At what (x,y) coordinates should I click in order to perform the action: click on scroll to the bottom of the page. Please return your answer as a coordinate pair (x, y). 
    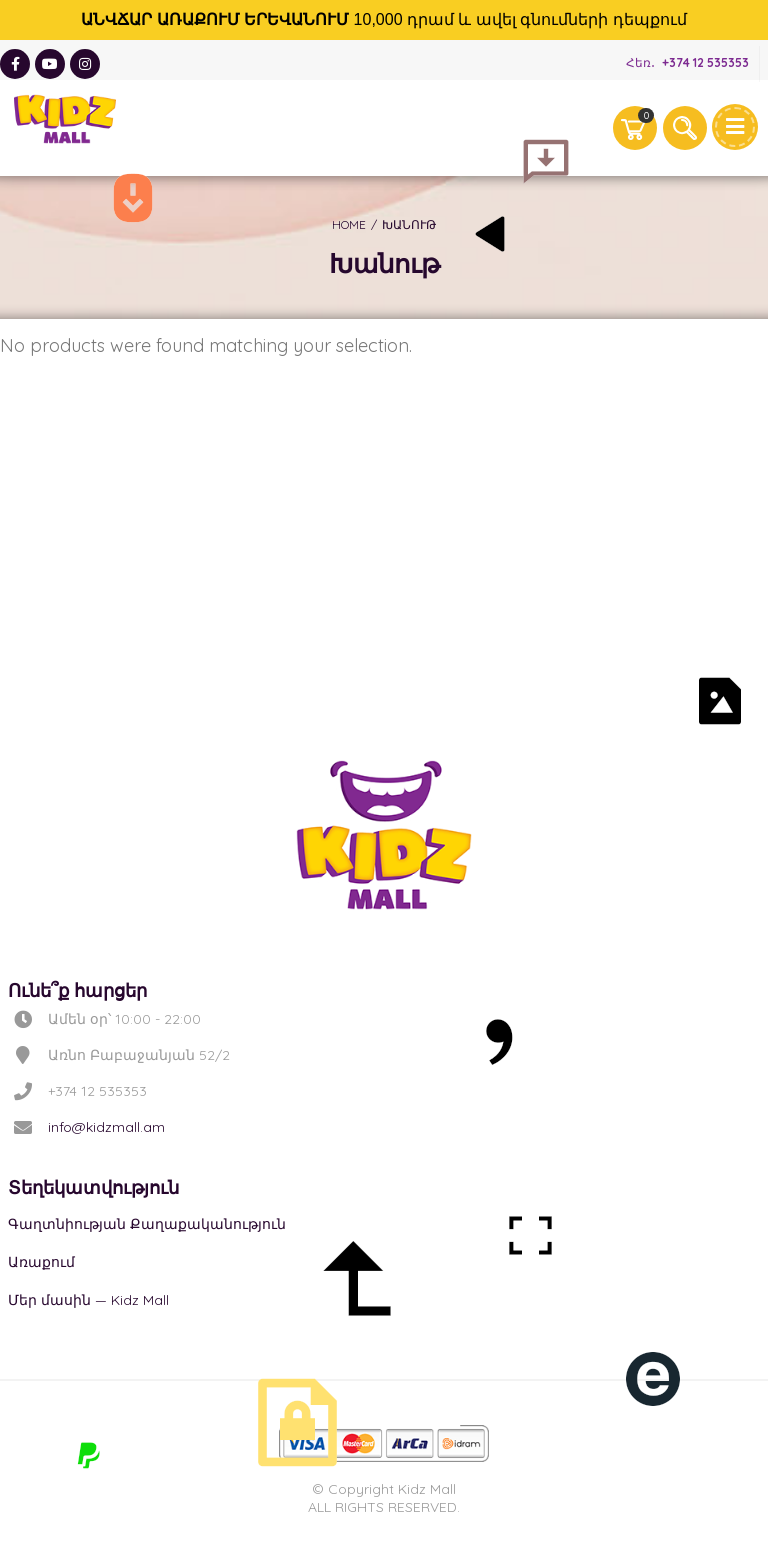
    Looking at the image, I should click on (133, 198).